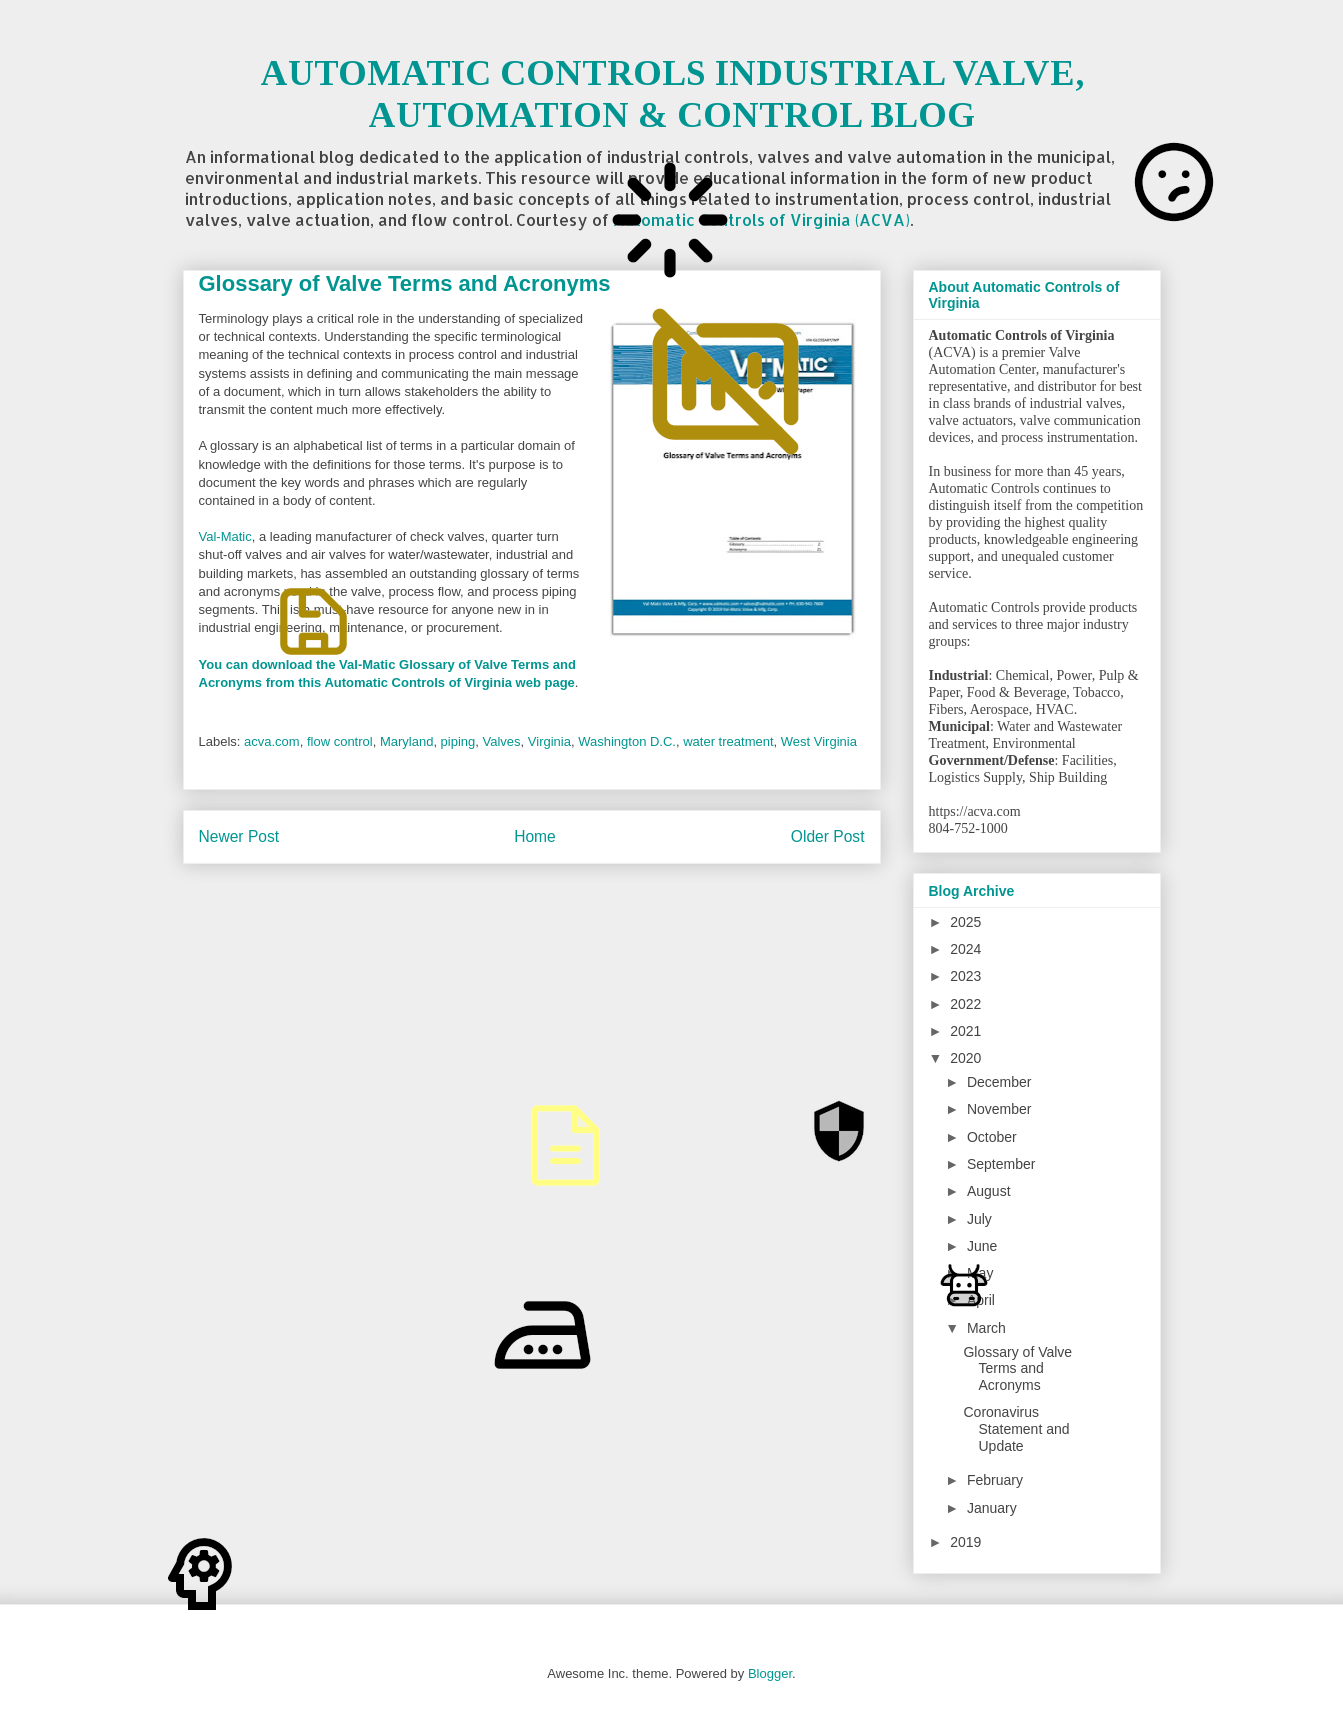  Describe the element at coordinates (839, 1131) in the screenshot. I see `access security settings` at that location.